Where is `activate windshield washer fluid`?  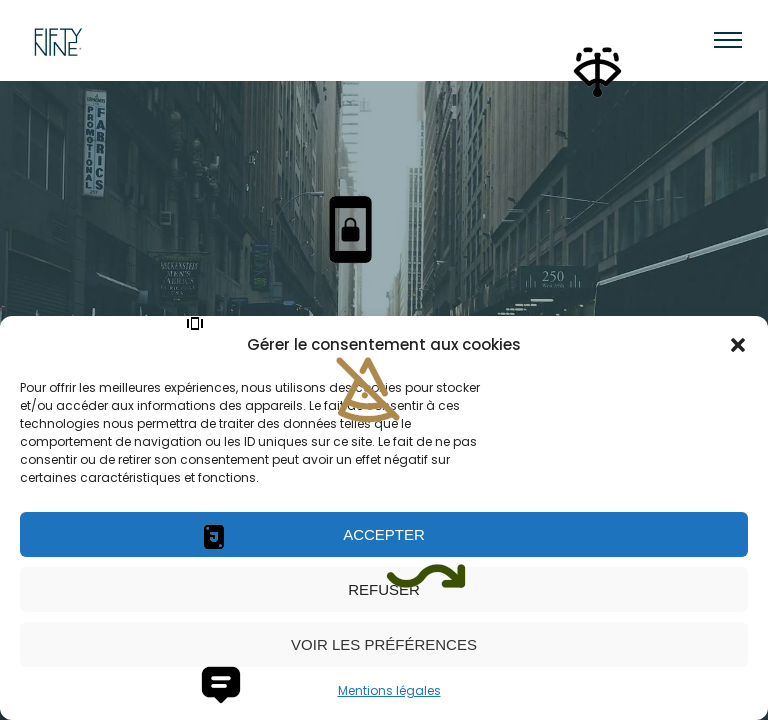
activate windshield washer fluid is located at coordinates (597, 73).